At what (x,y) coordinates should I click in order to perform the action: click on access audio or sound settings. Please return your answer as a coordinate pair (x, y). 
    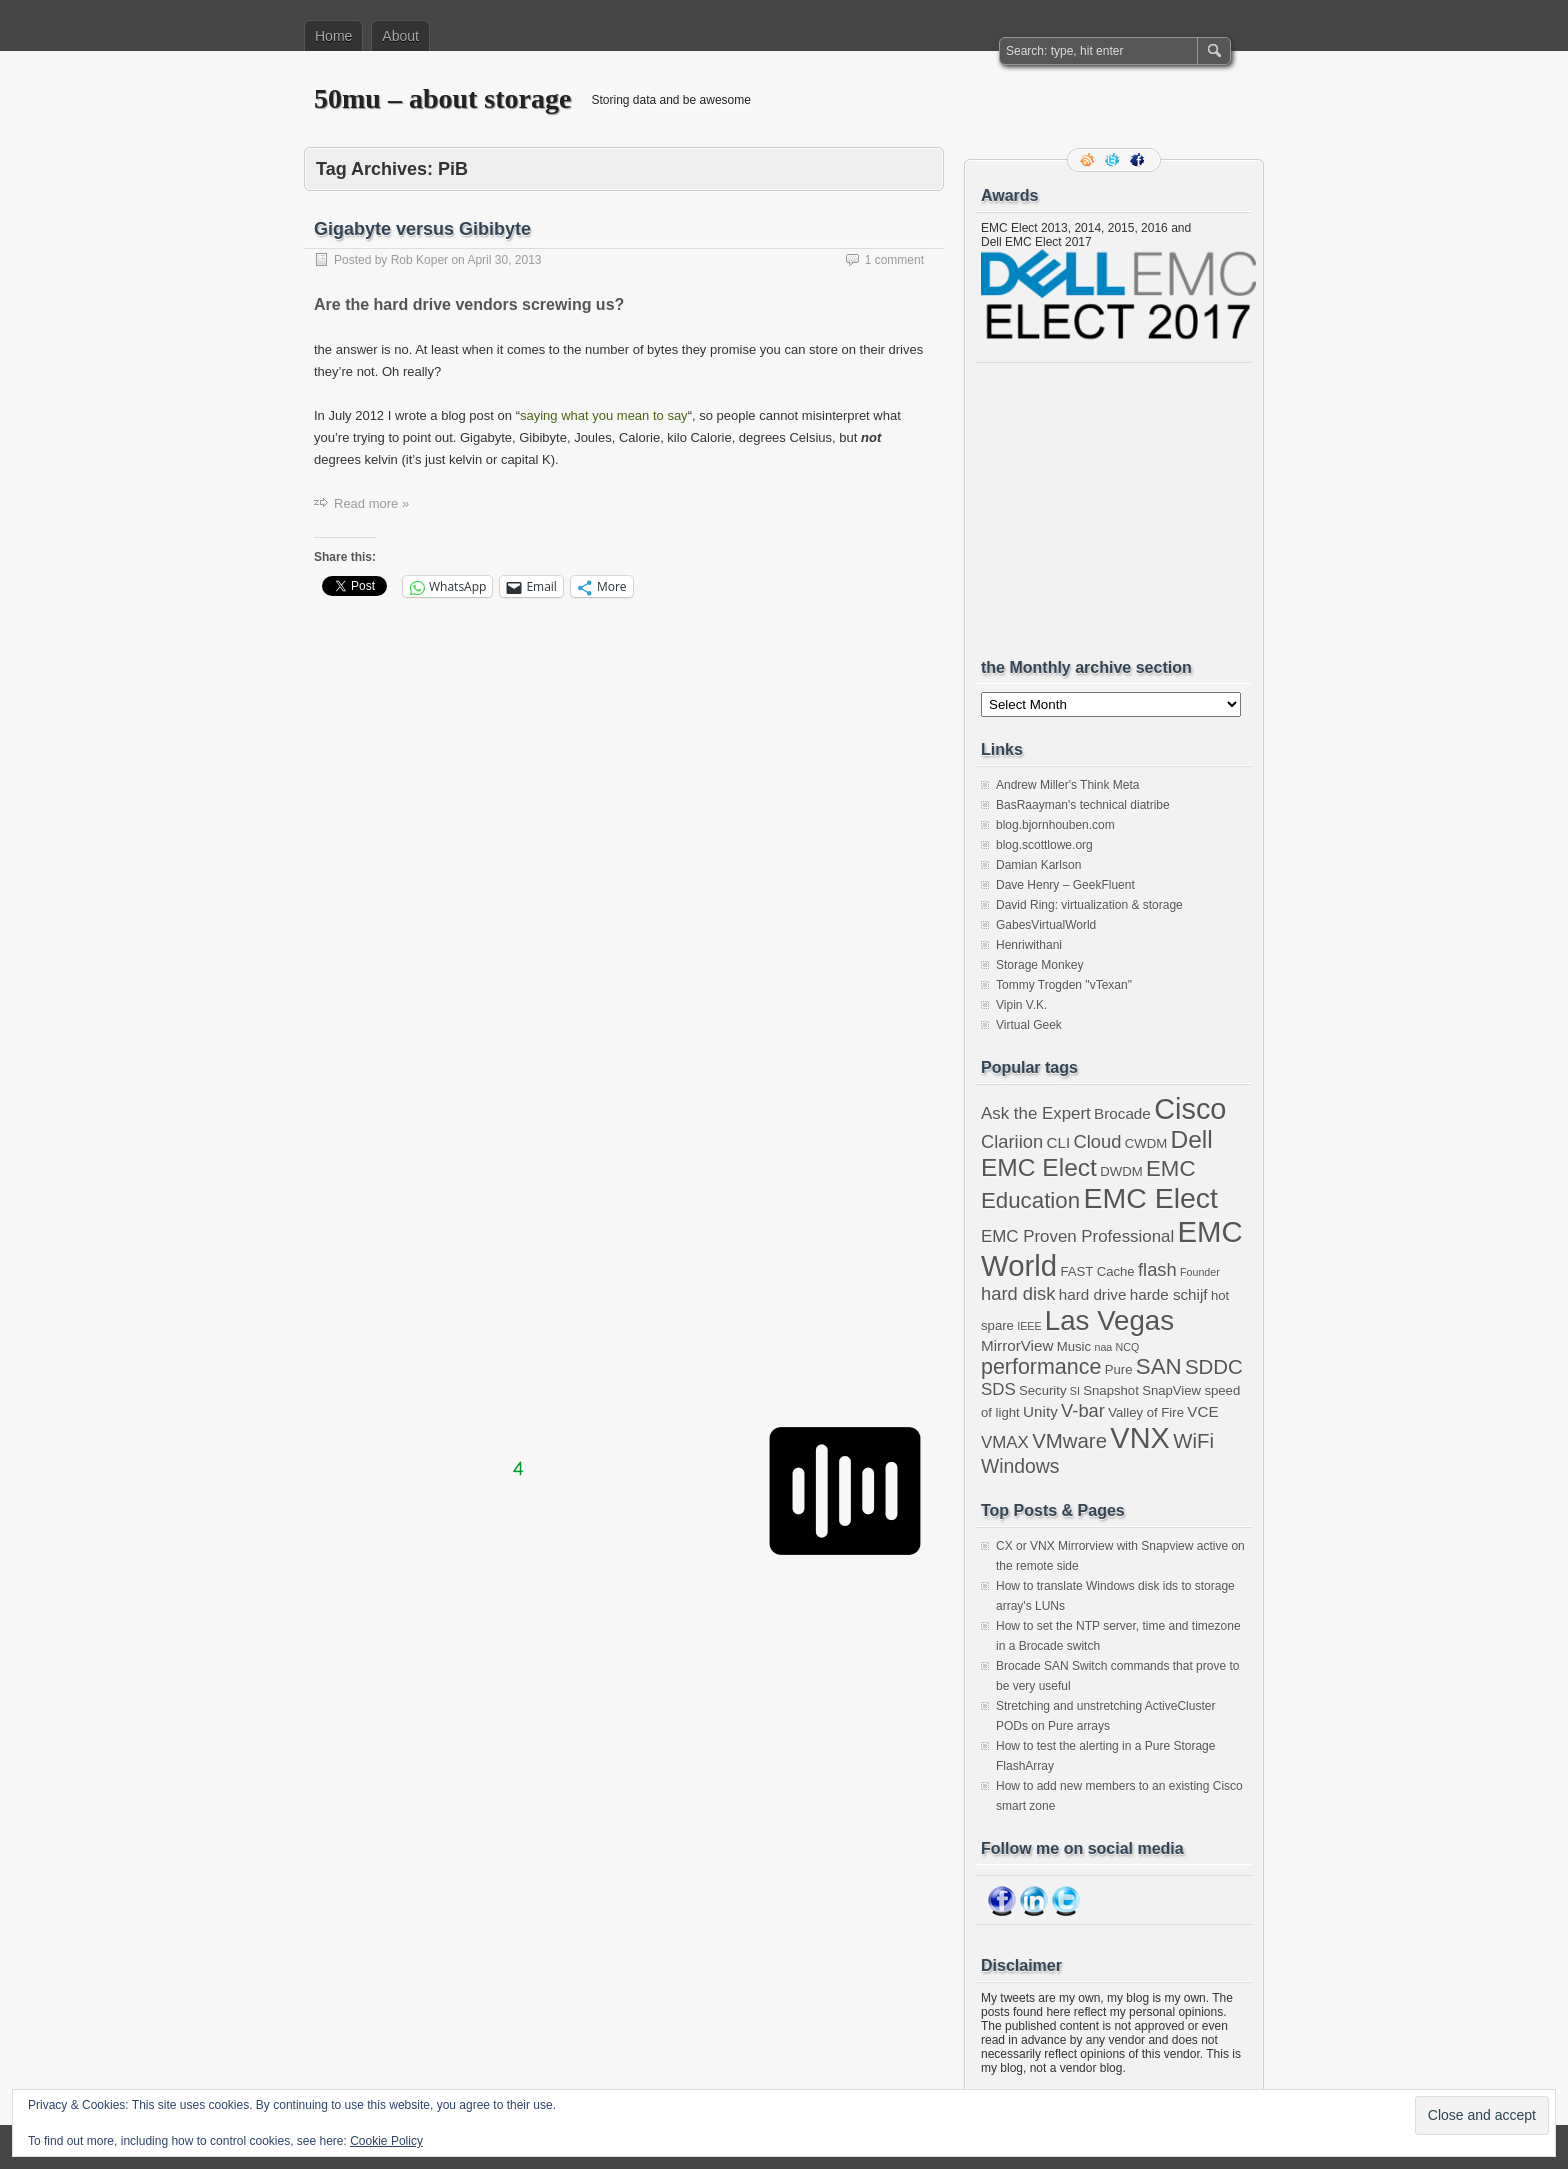
    Looking at the image, I should click on (845, 1491).